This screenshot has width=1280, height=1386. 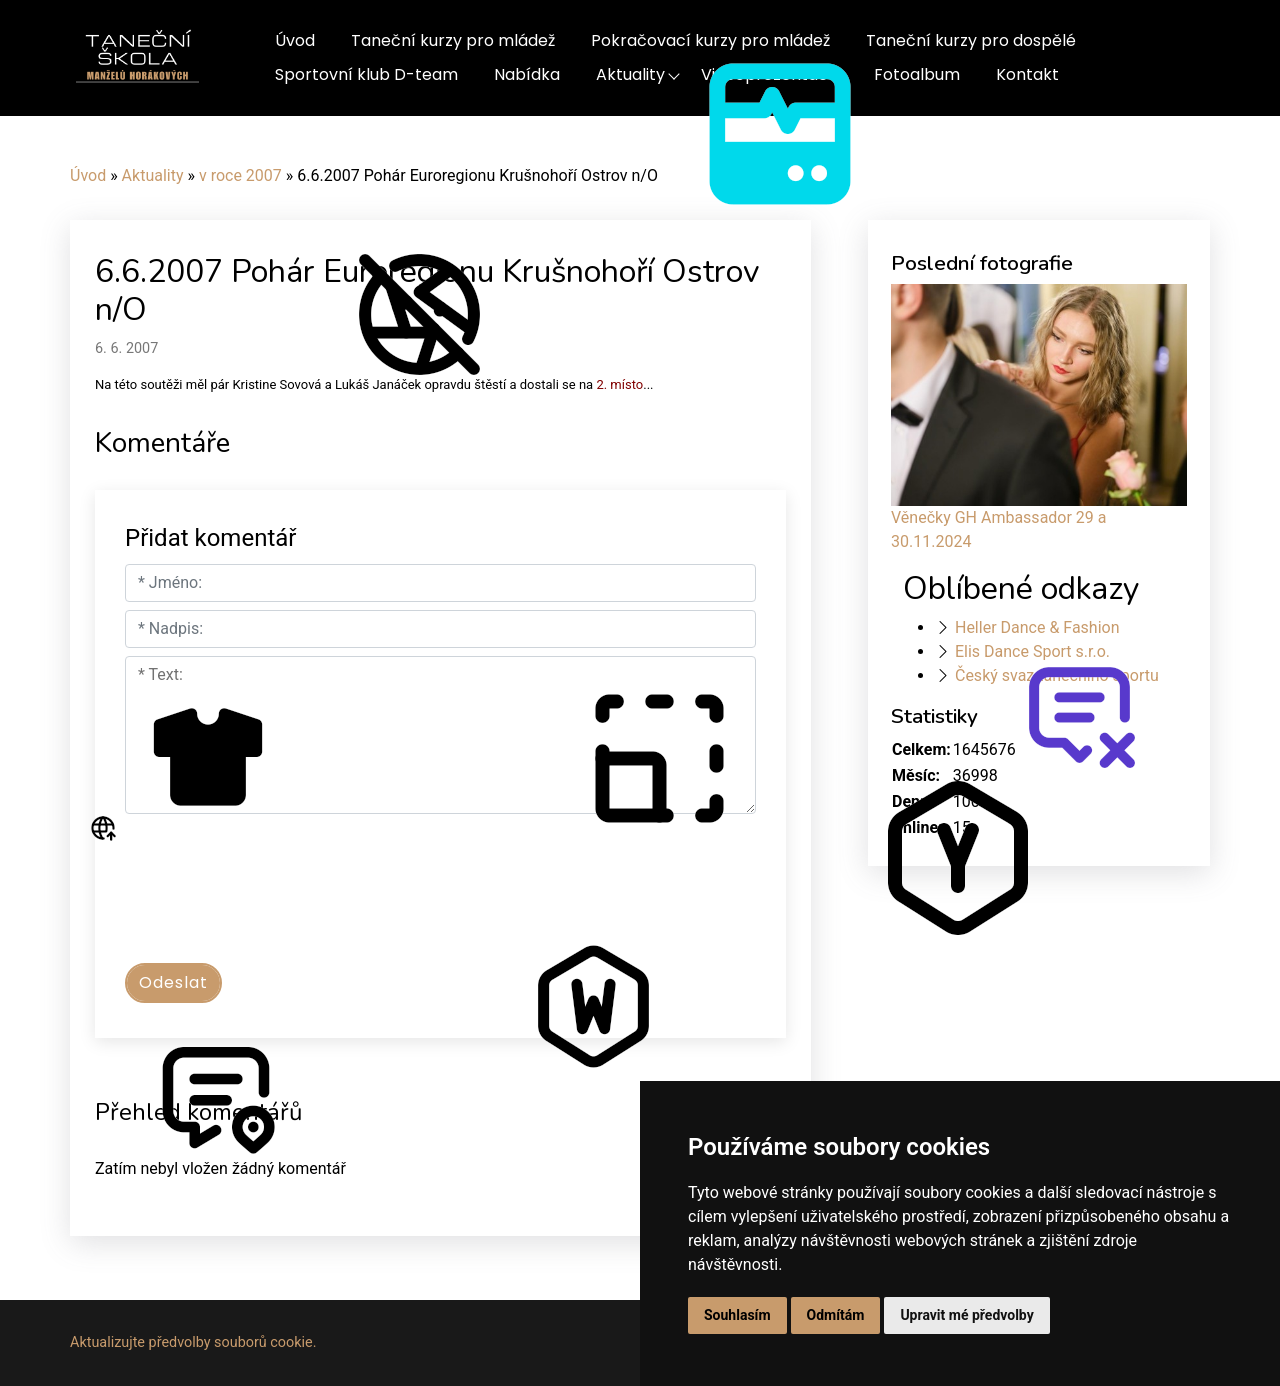 What do you see at coordinates (1079, 712) in the screenshot?
I see `delete a message or conversation` at bounding box center [1079, 712].